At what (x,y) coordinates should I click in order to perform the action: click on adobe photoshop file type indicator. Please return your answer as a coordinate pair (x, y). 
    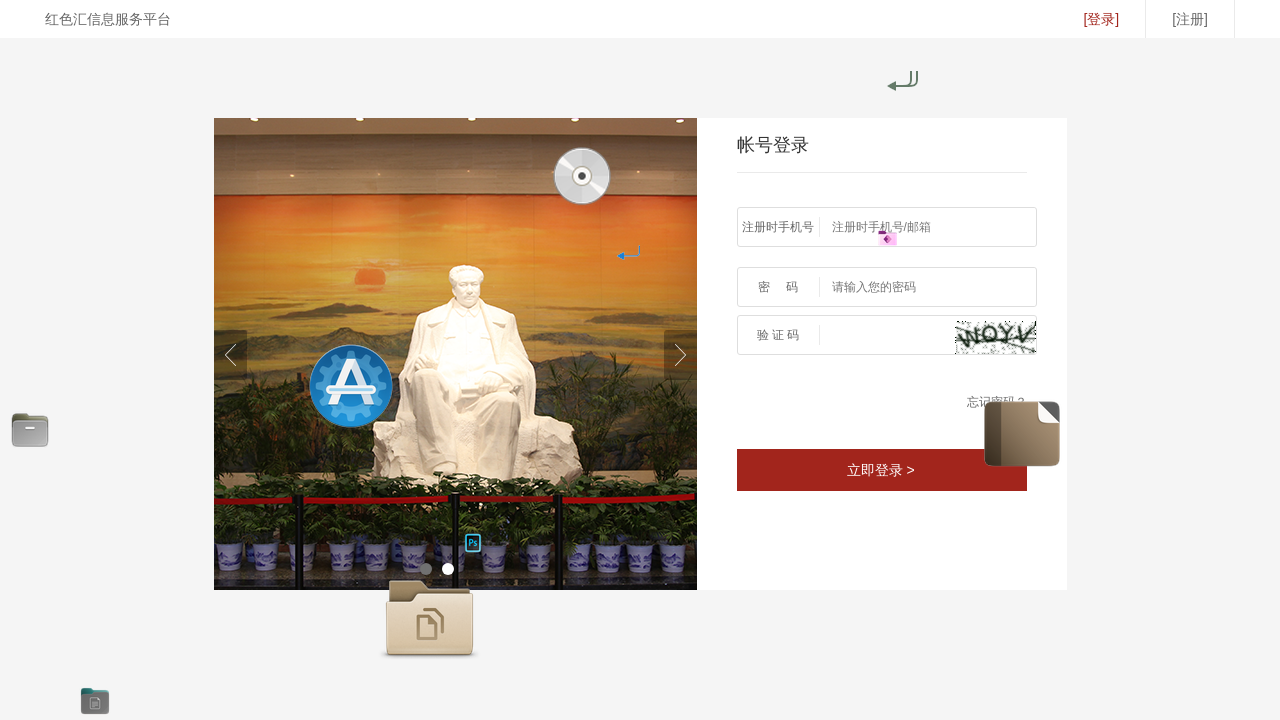
    Looking at the image, I should click on (473, 543).